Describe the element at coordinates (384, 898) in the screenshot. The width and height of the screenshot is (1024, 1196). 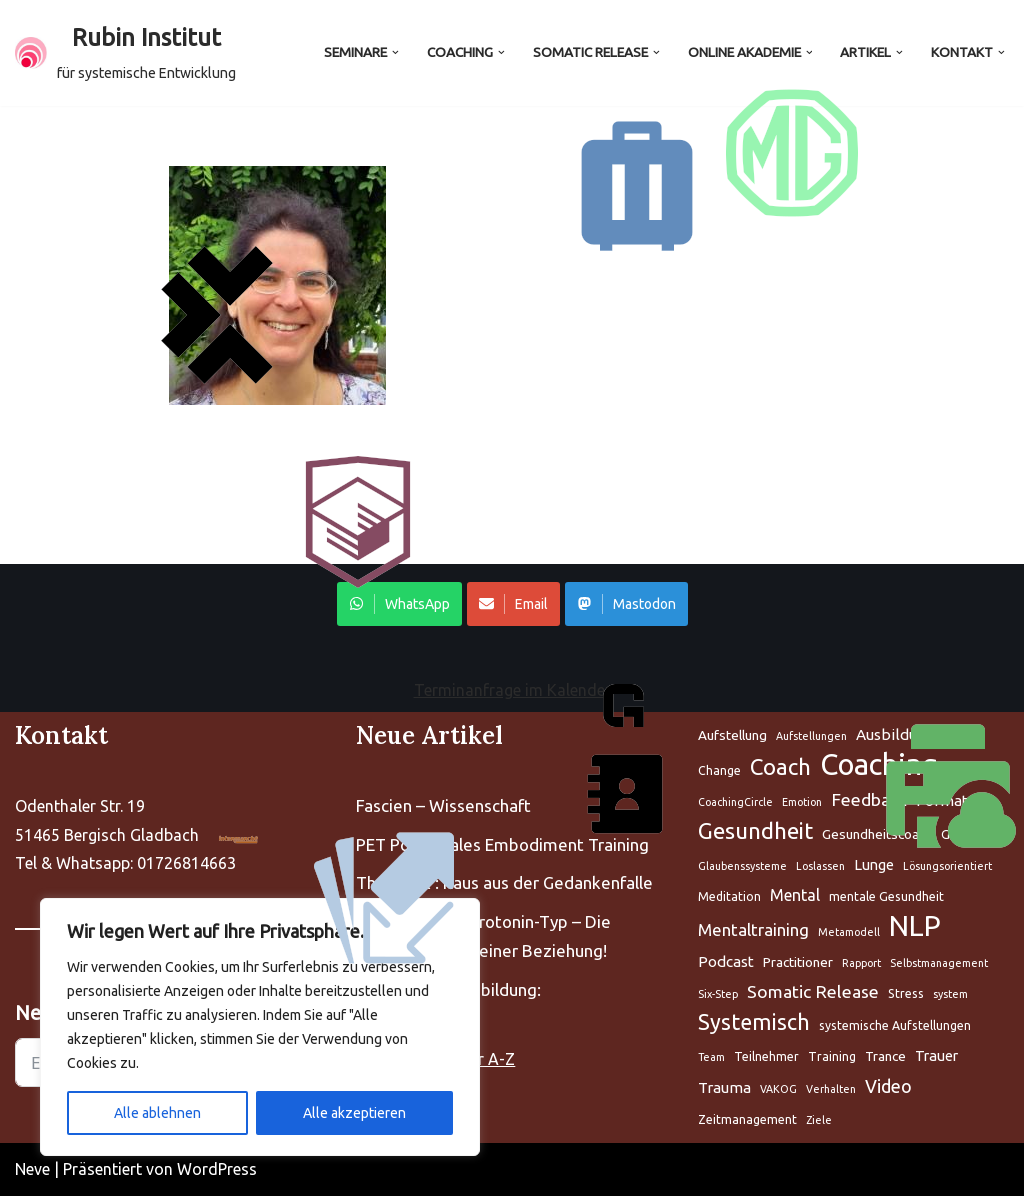
I see `visit cardmarket trading card marketplace` at that location.